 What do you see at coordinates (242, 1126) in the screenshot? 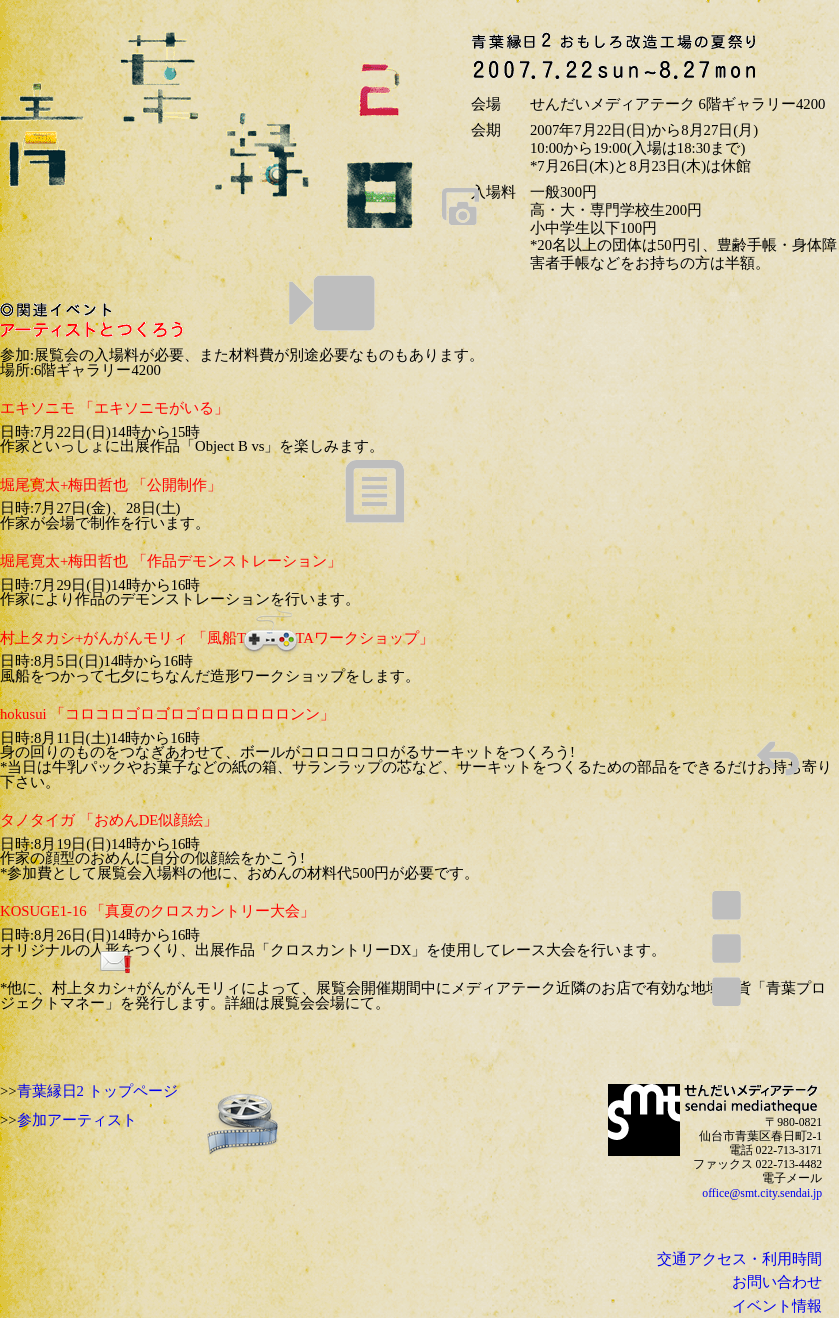
I see `indicates a video file type` at bounding box center [242, 1126].